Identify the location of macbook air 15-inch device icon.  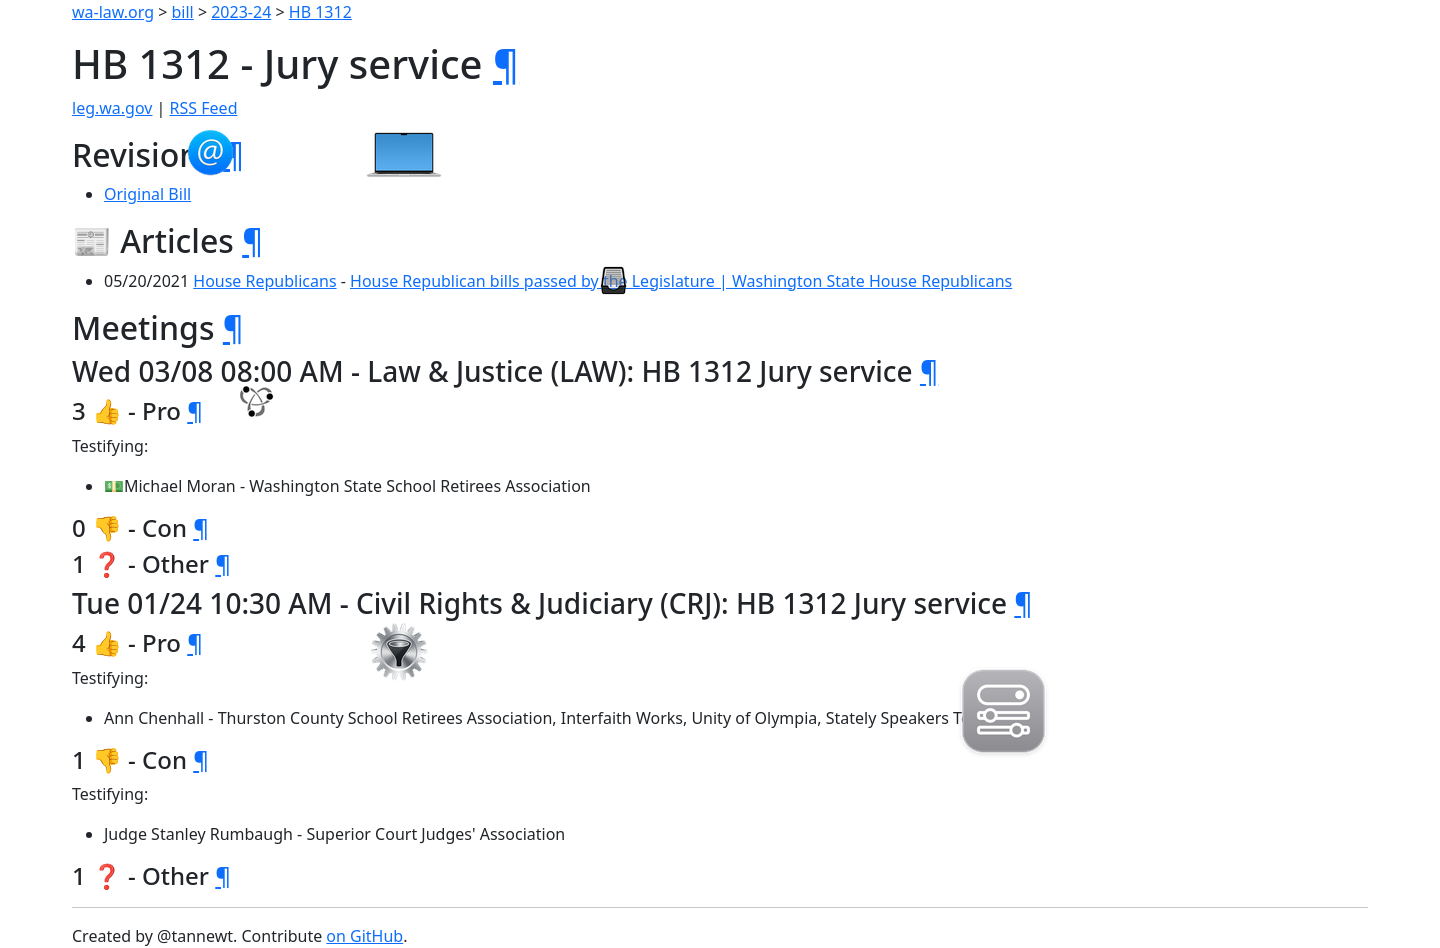
(404, 151).